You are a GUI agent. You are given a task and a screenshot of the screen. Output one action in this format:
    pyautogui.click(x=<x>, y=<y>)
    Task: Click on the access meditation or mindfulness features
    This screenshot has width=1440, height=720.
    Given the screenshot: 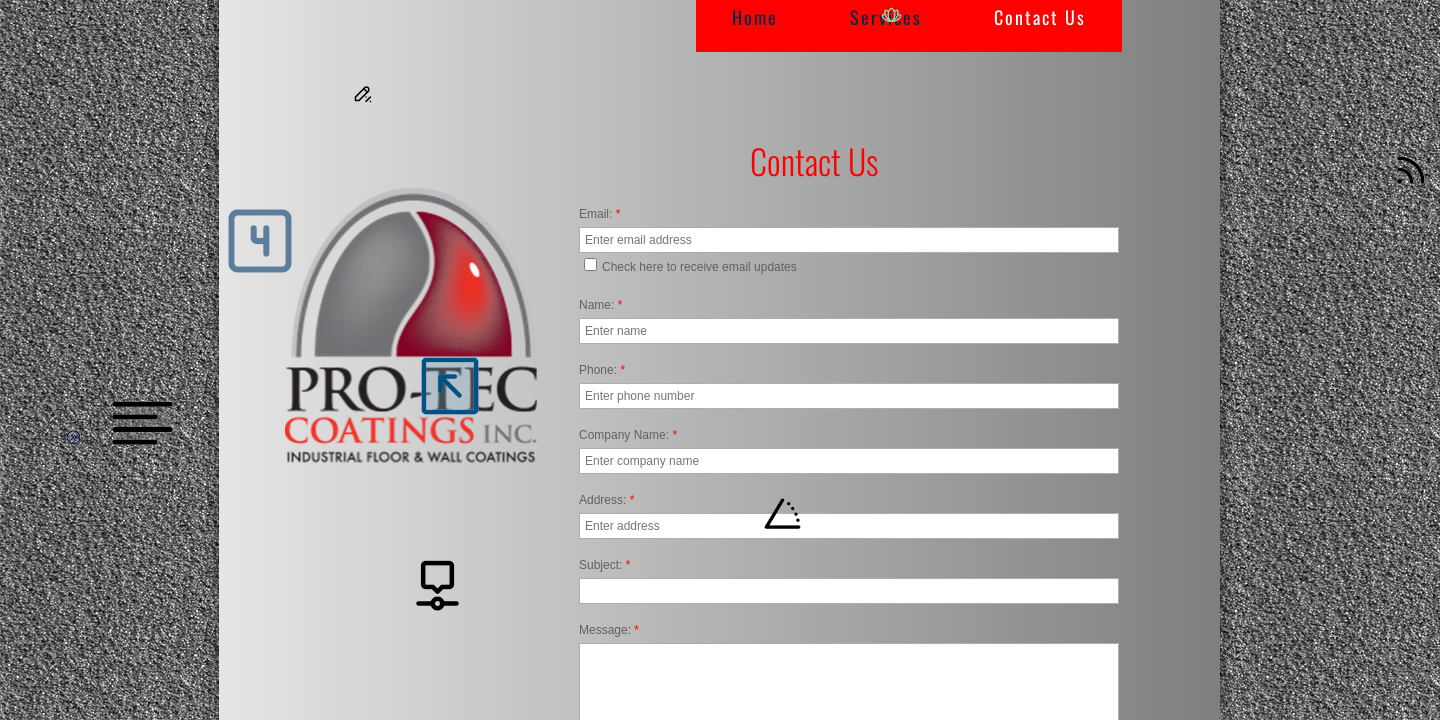 What is the action you would take?
    pyautogui.click(x=891, y=15)
    